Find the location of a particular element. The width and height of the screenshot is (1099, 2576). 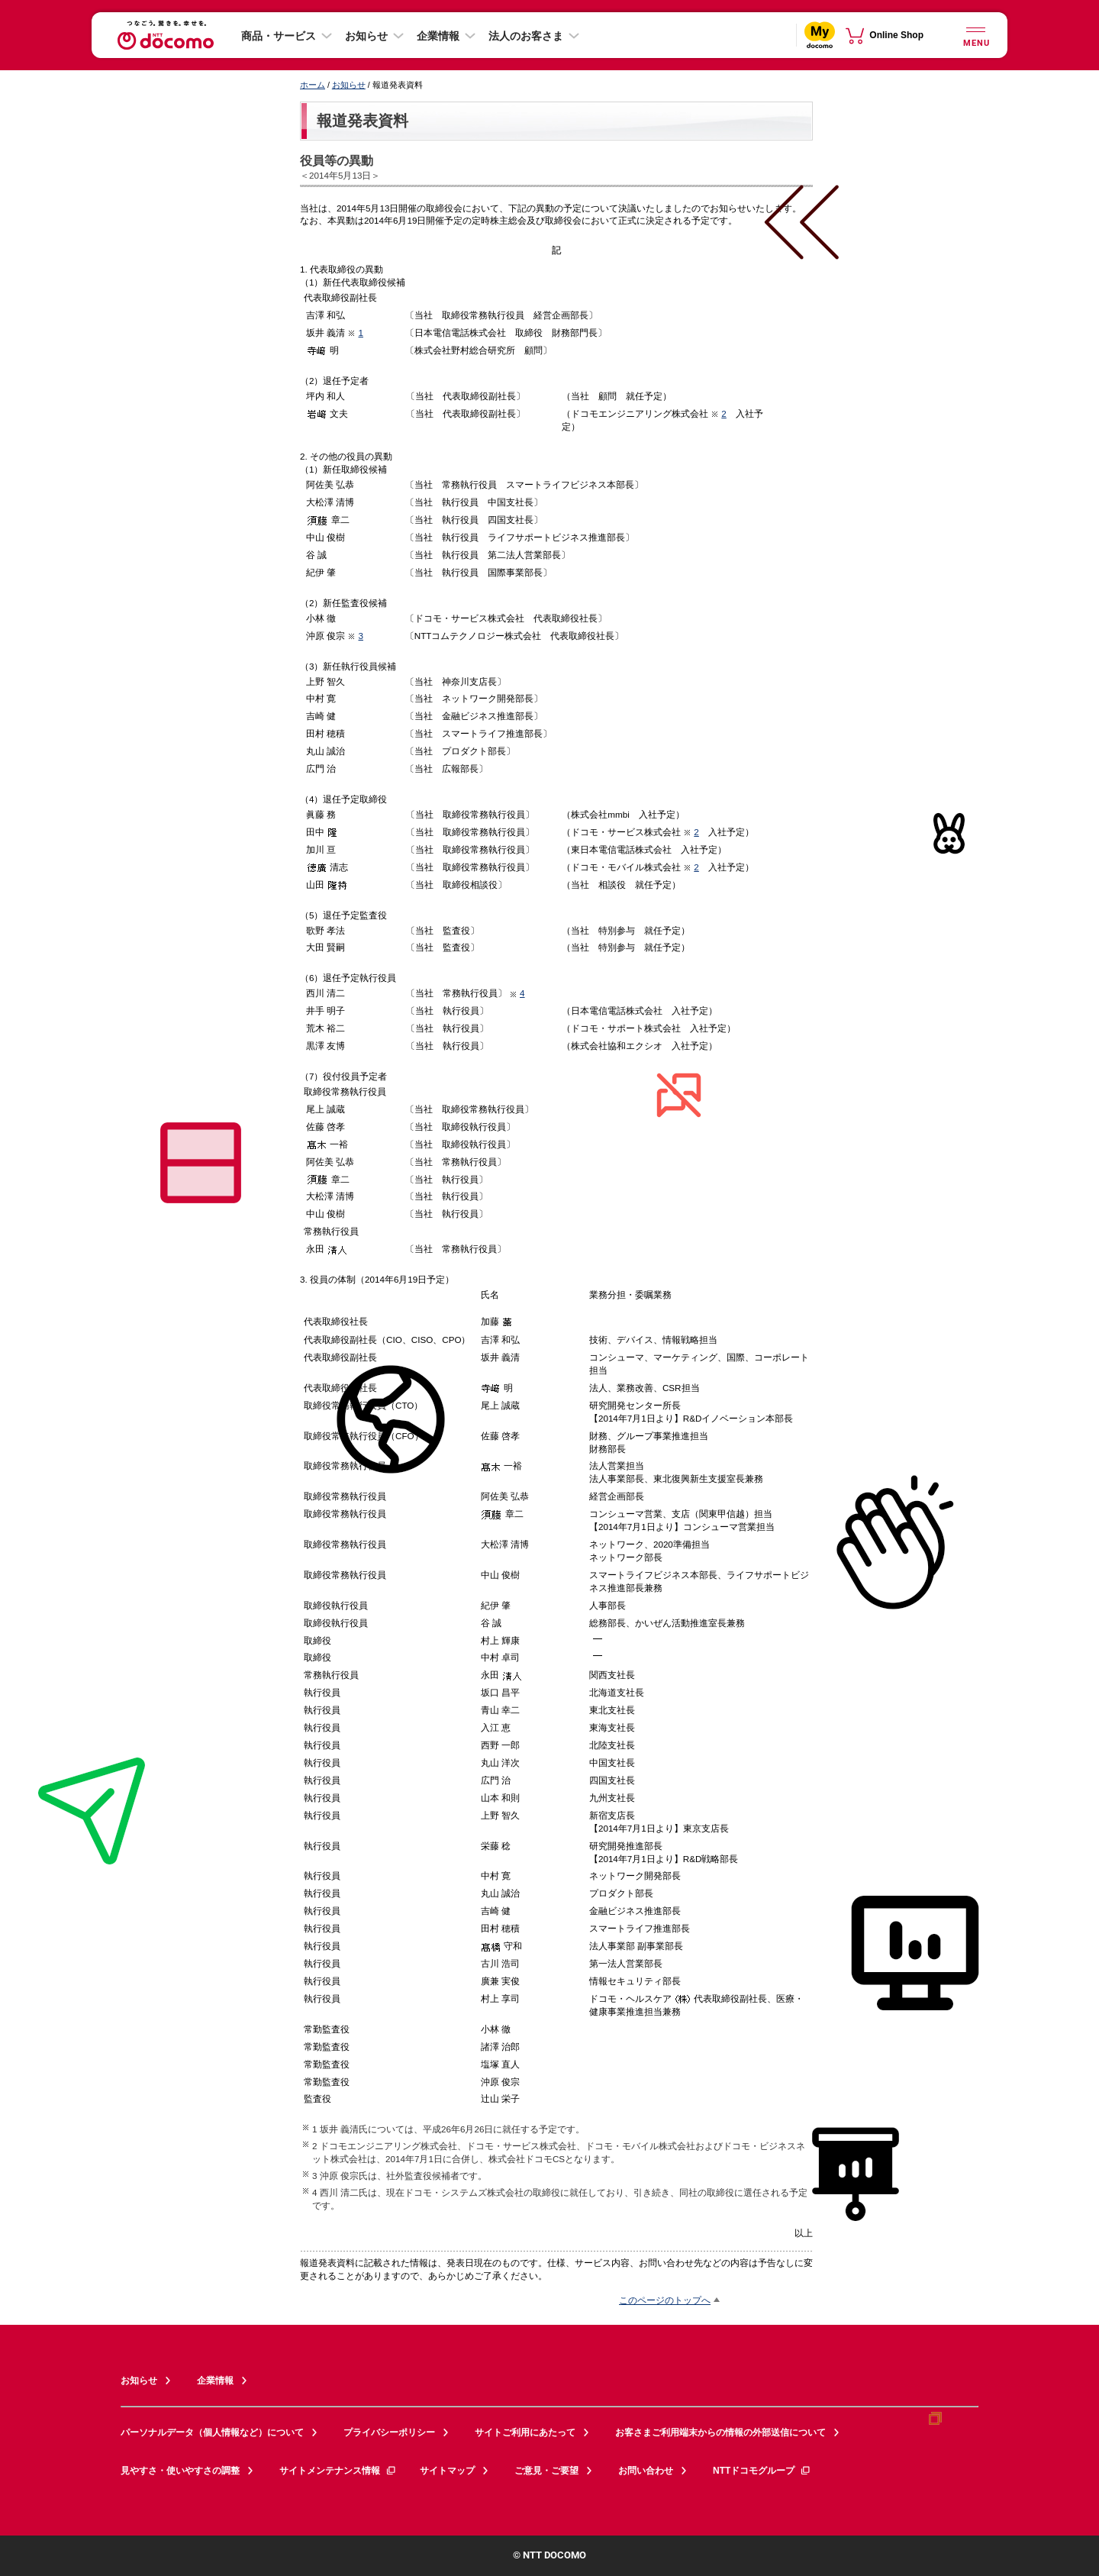

send a message is located at coordinates (95, 1807).